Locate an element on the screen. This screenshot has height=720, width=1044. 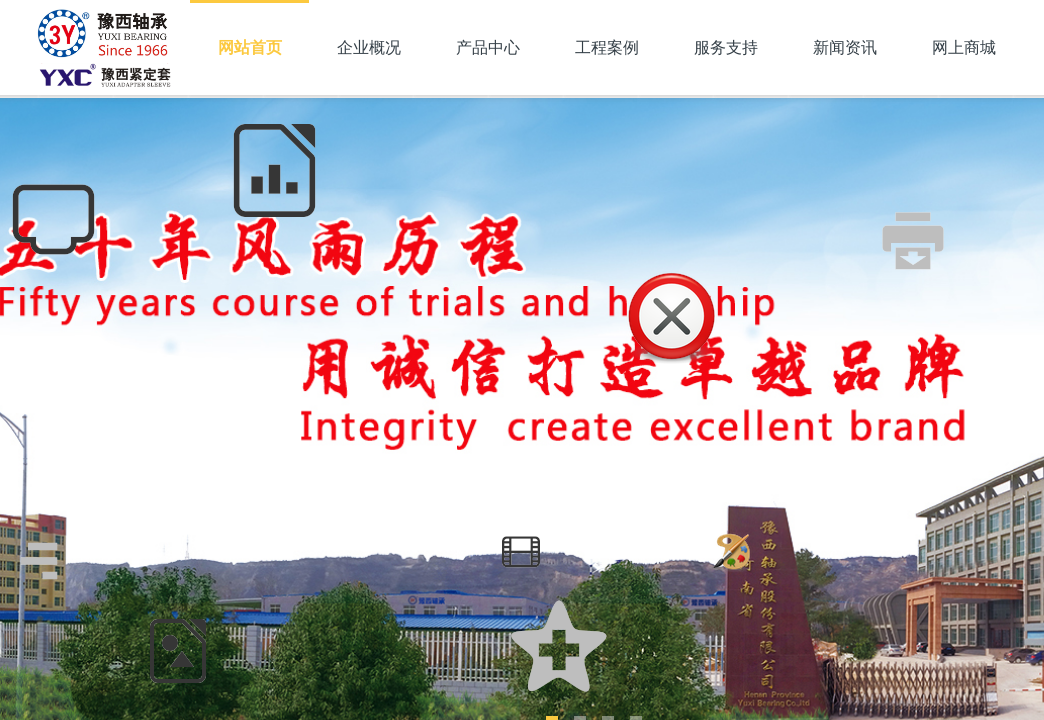
open libreoffice draw application is located at coordinates (178, 651).